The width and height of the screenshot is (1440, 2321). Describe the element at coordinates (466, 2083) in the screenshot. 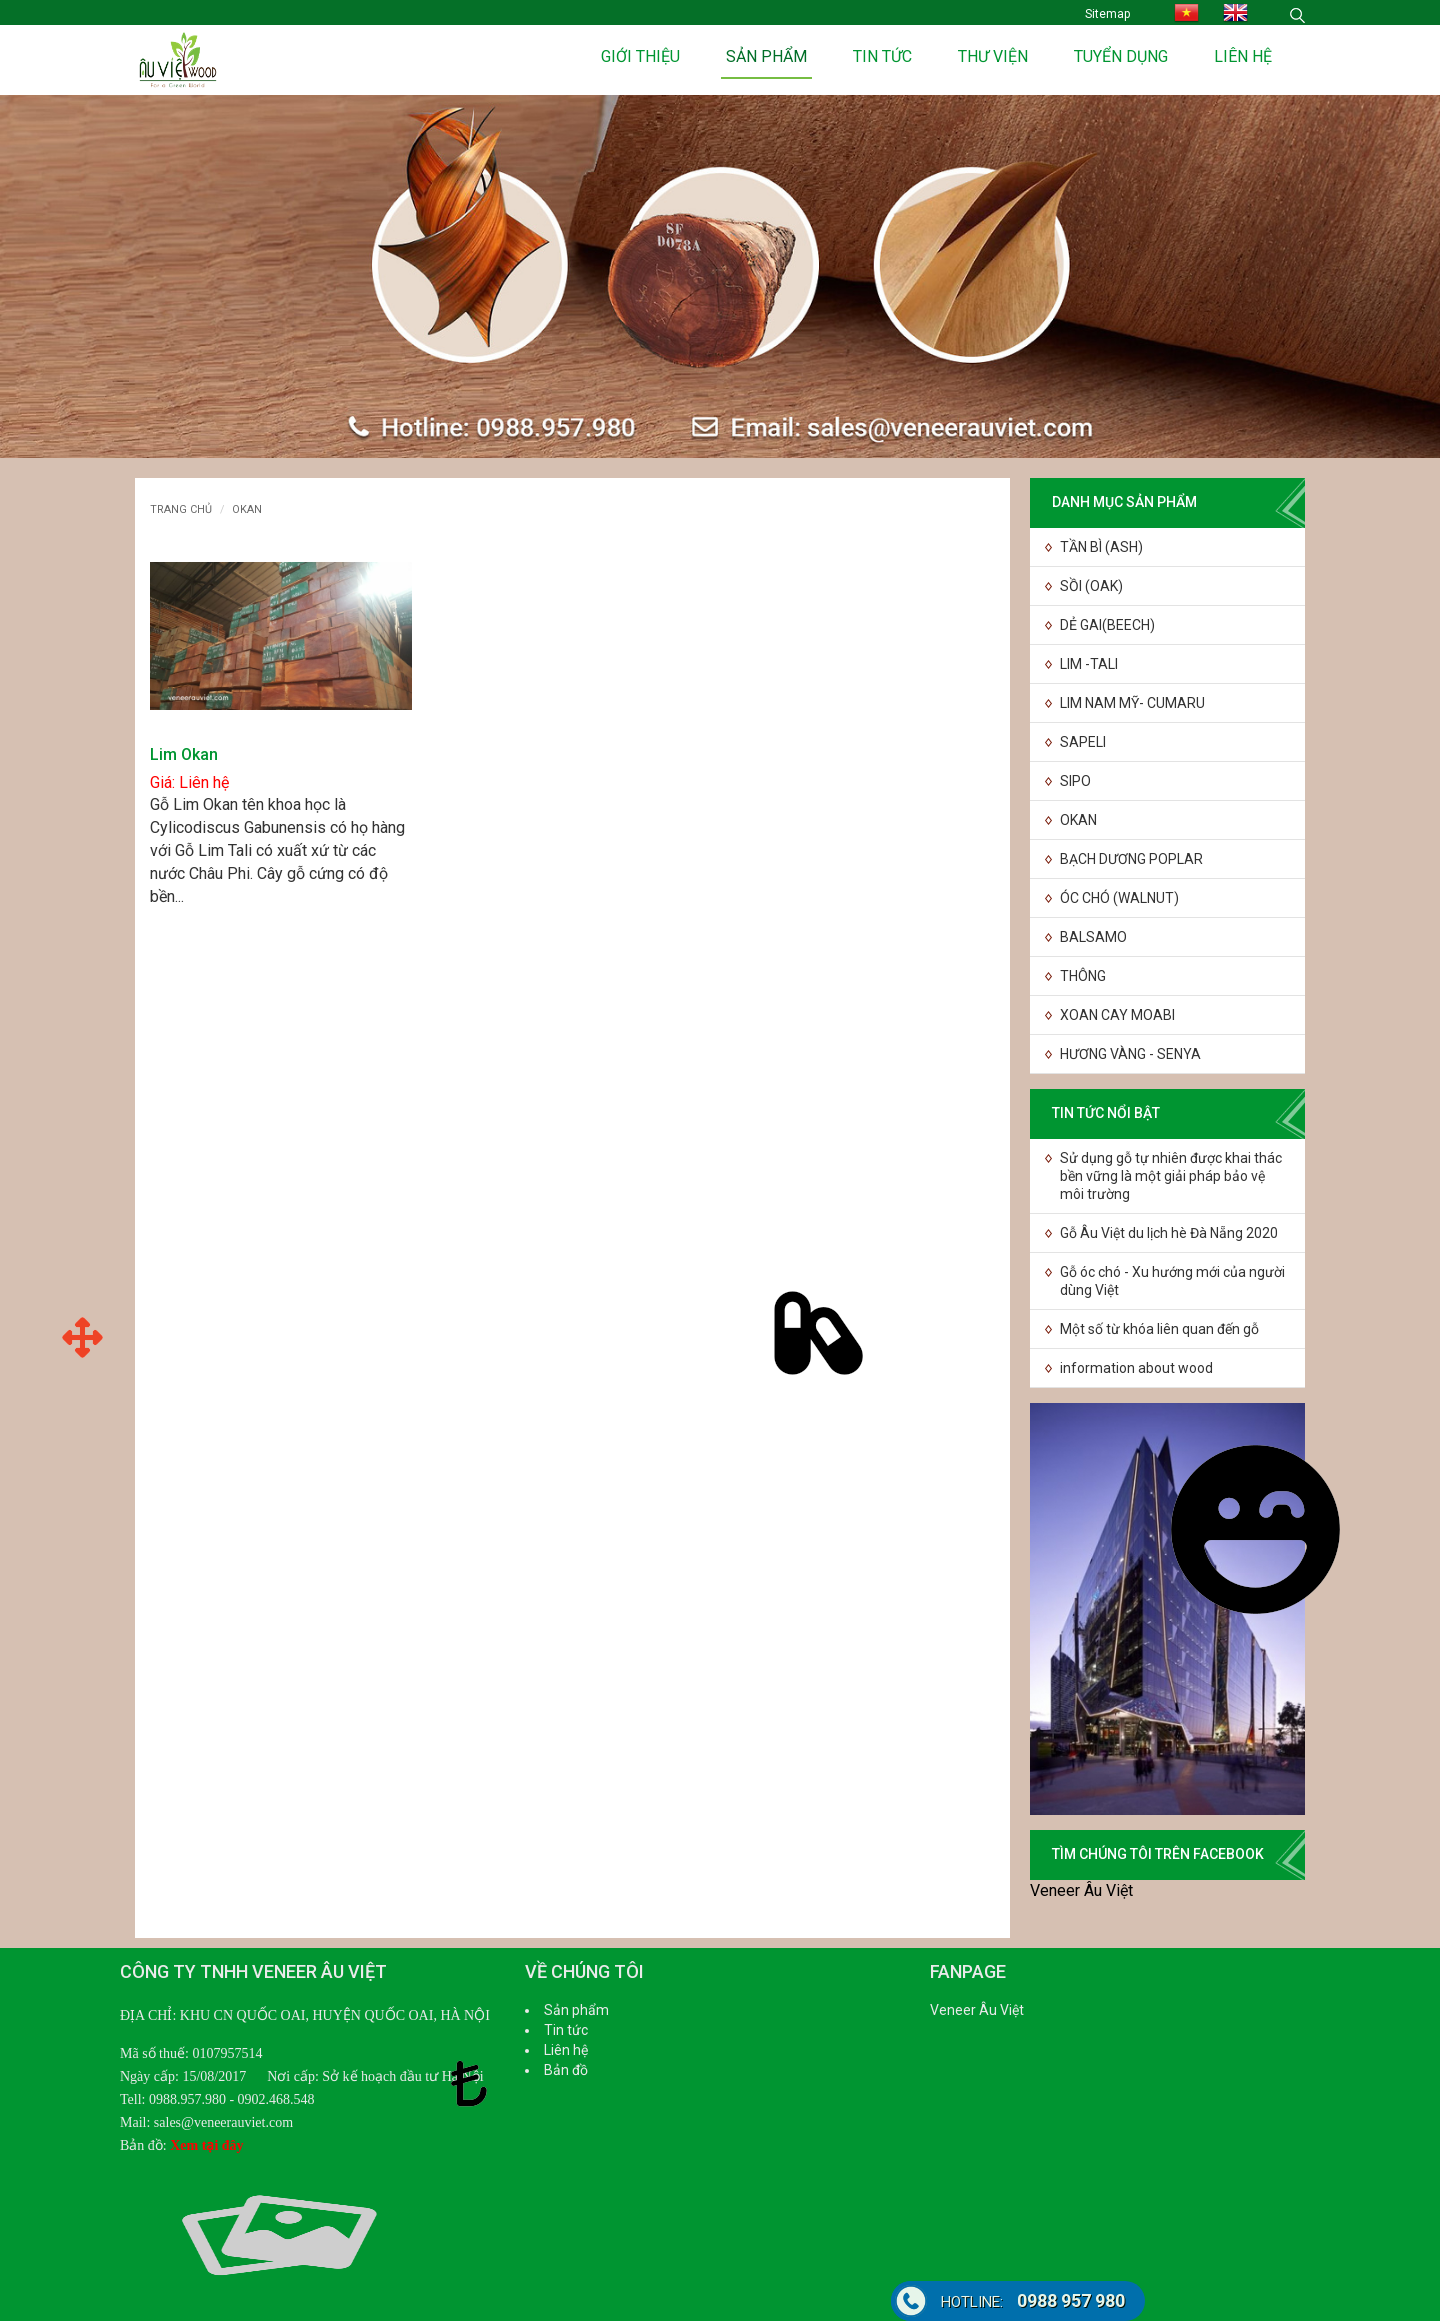

I see `indicates price or payment in turkish lira` at that location.